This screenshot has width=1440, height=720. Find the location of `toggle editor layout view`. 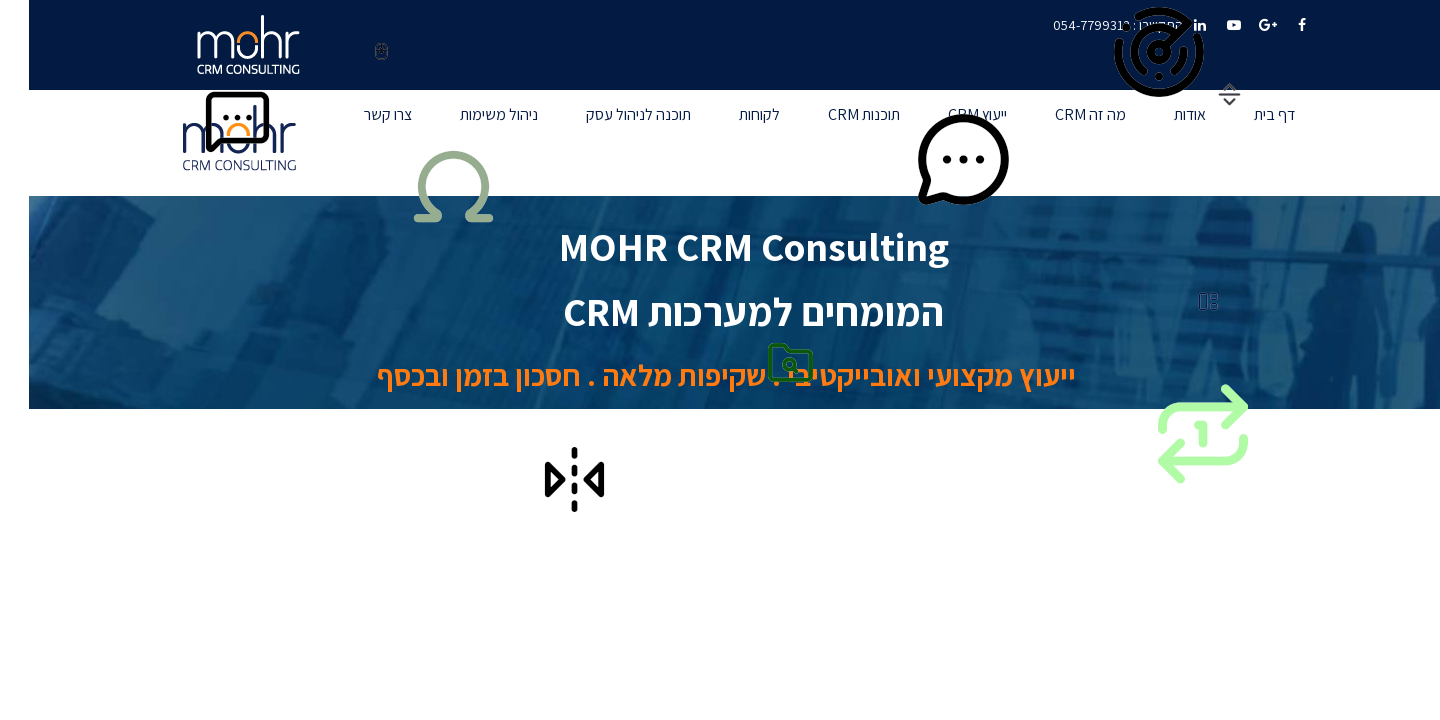

toggle editor layout view is located at coordinates (1207, 301).